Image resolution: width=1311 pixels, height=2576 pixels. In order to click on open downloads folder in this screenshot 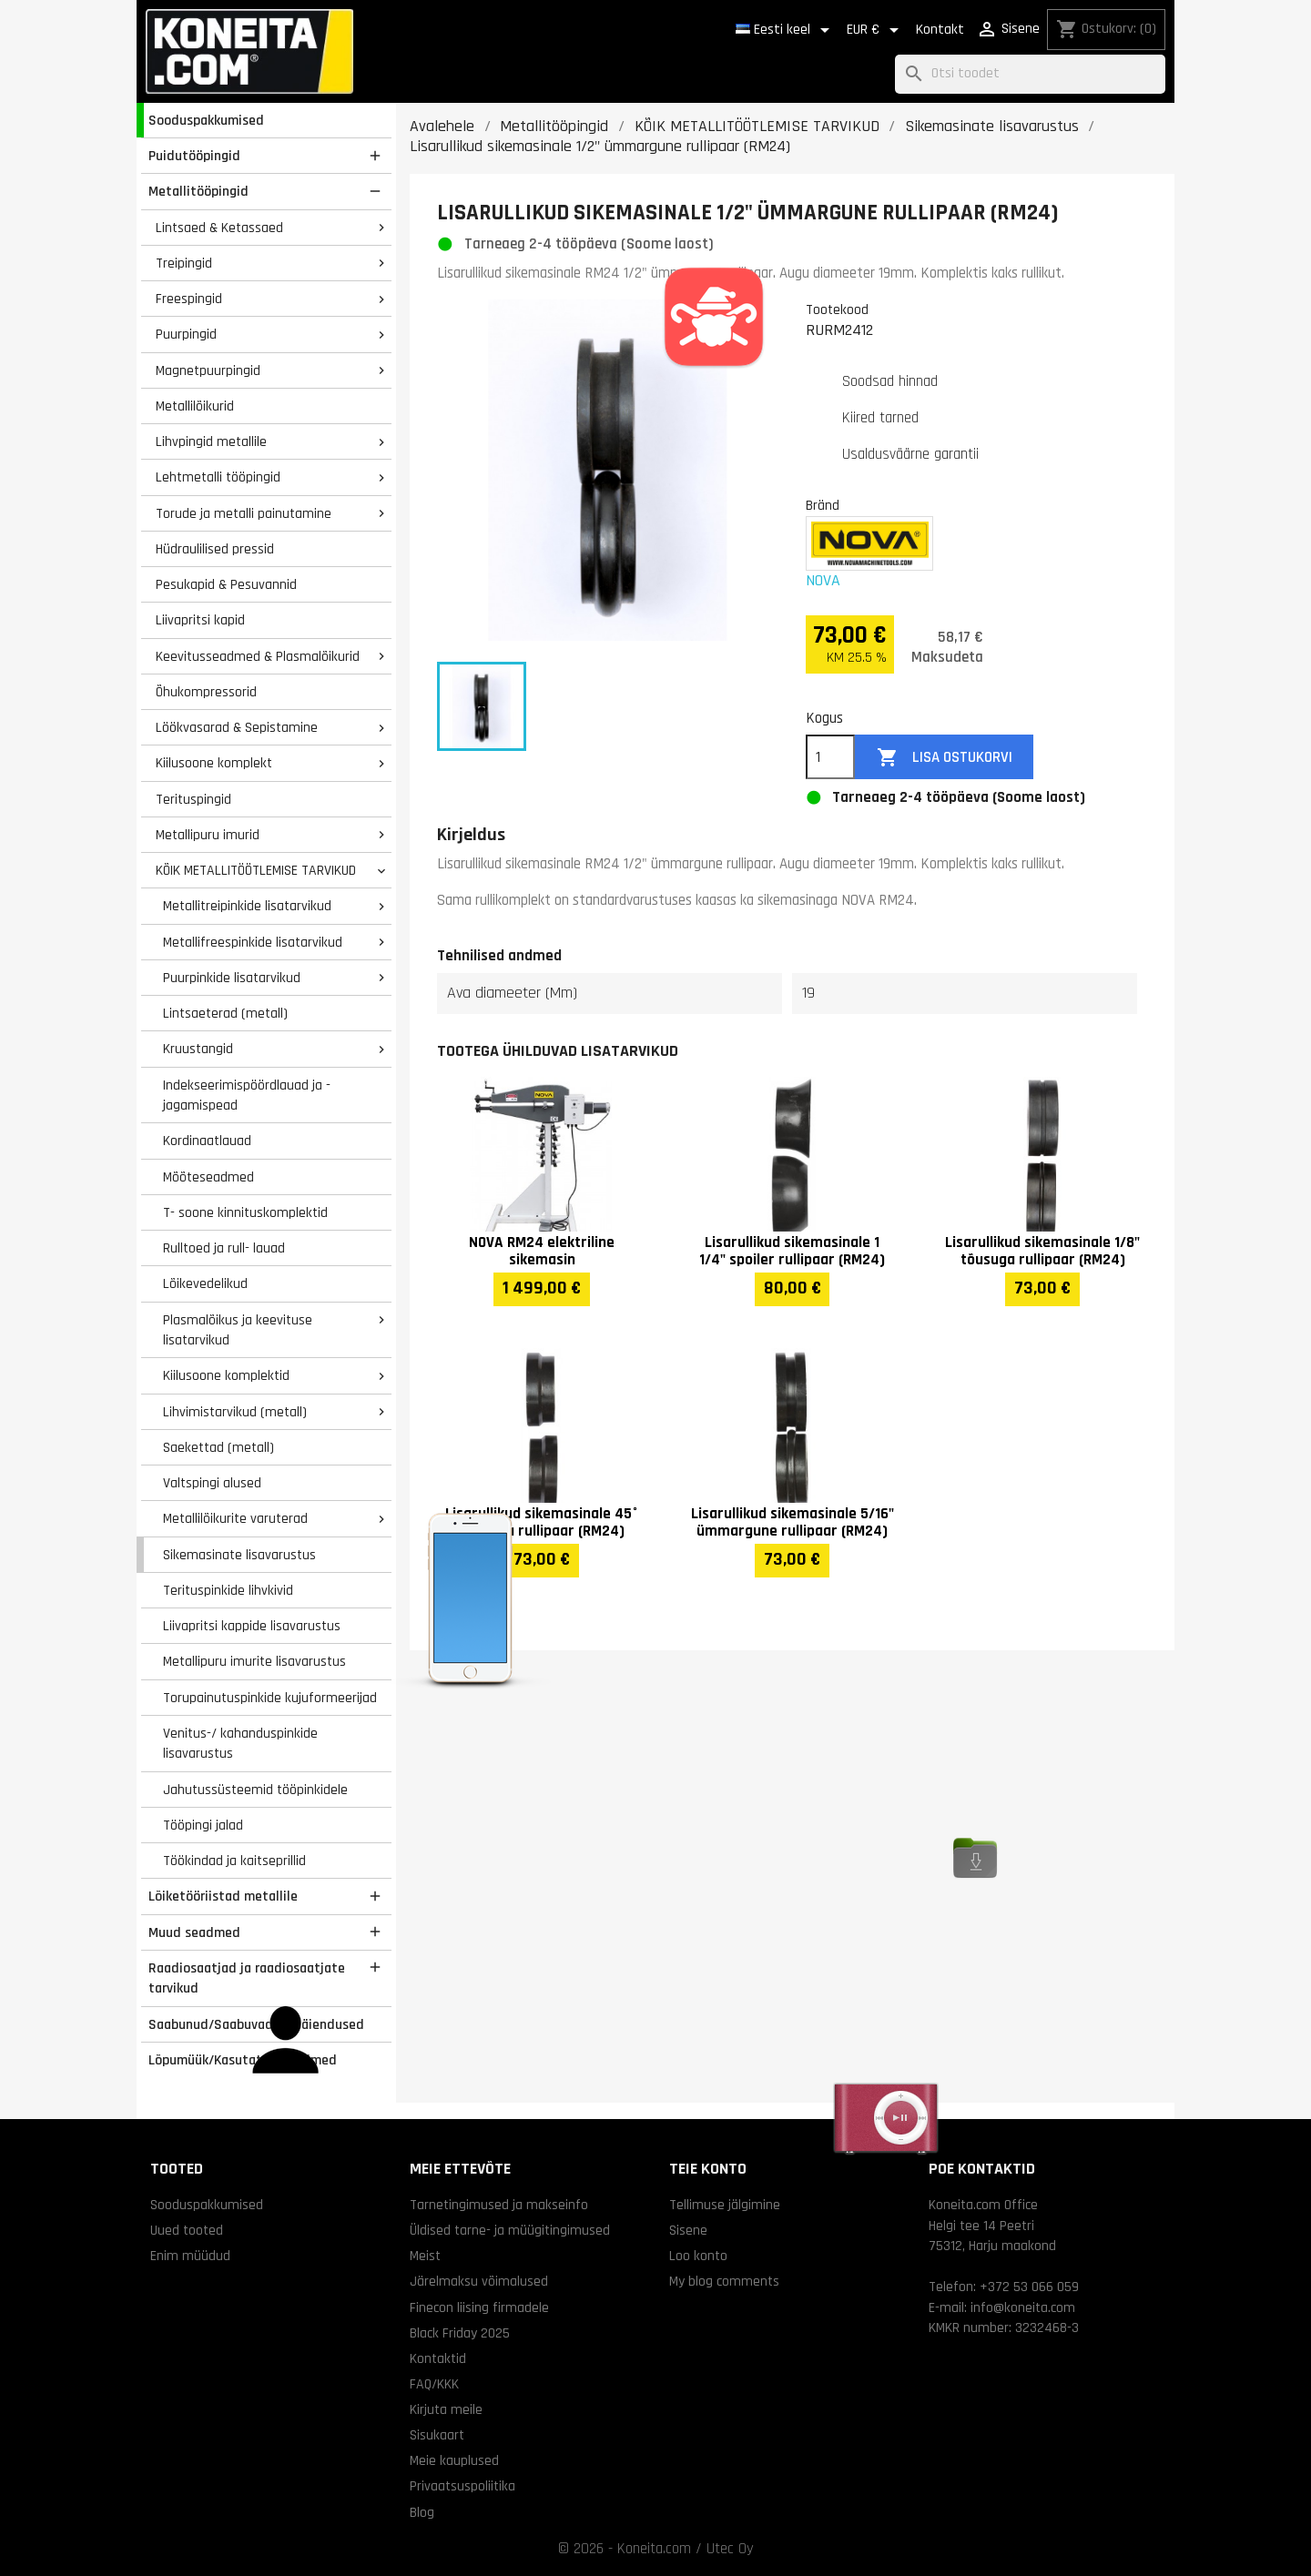, I will do `click(975, 1858)`.